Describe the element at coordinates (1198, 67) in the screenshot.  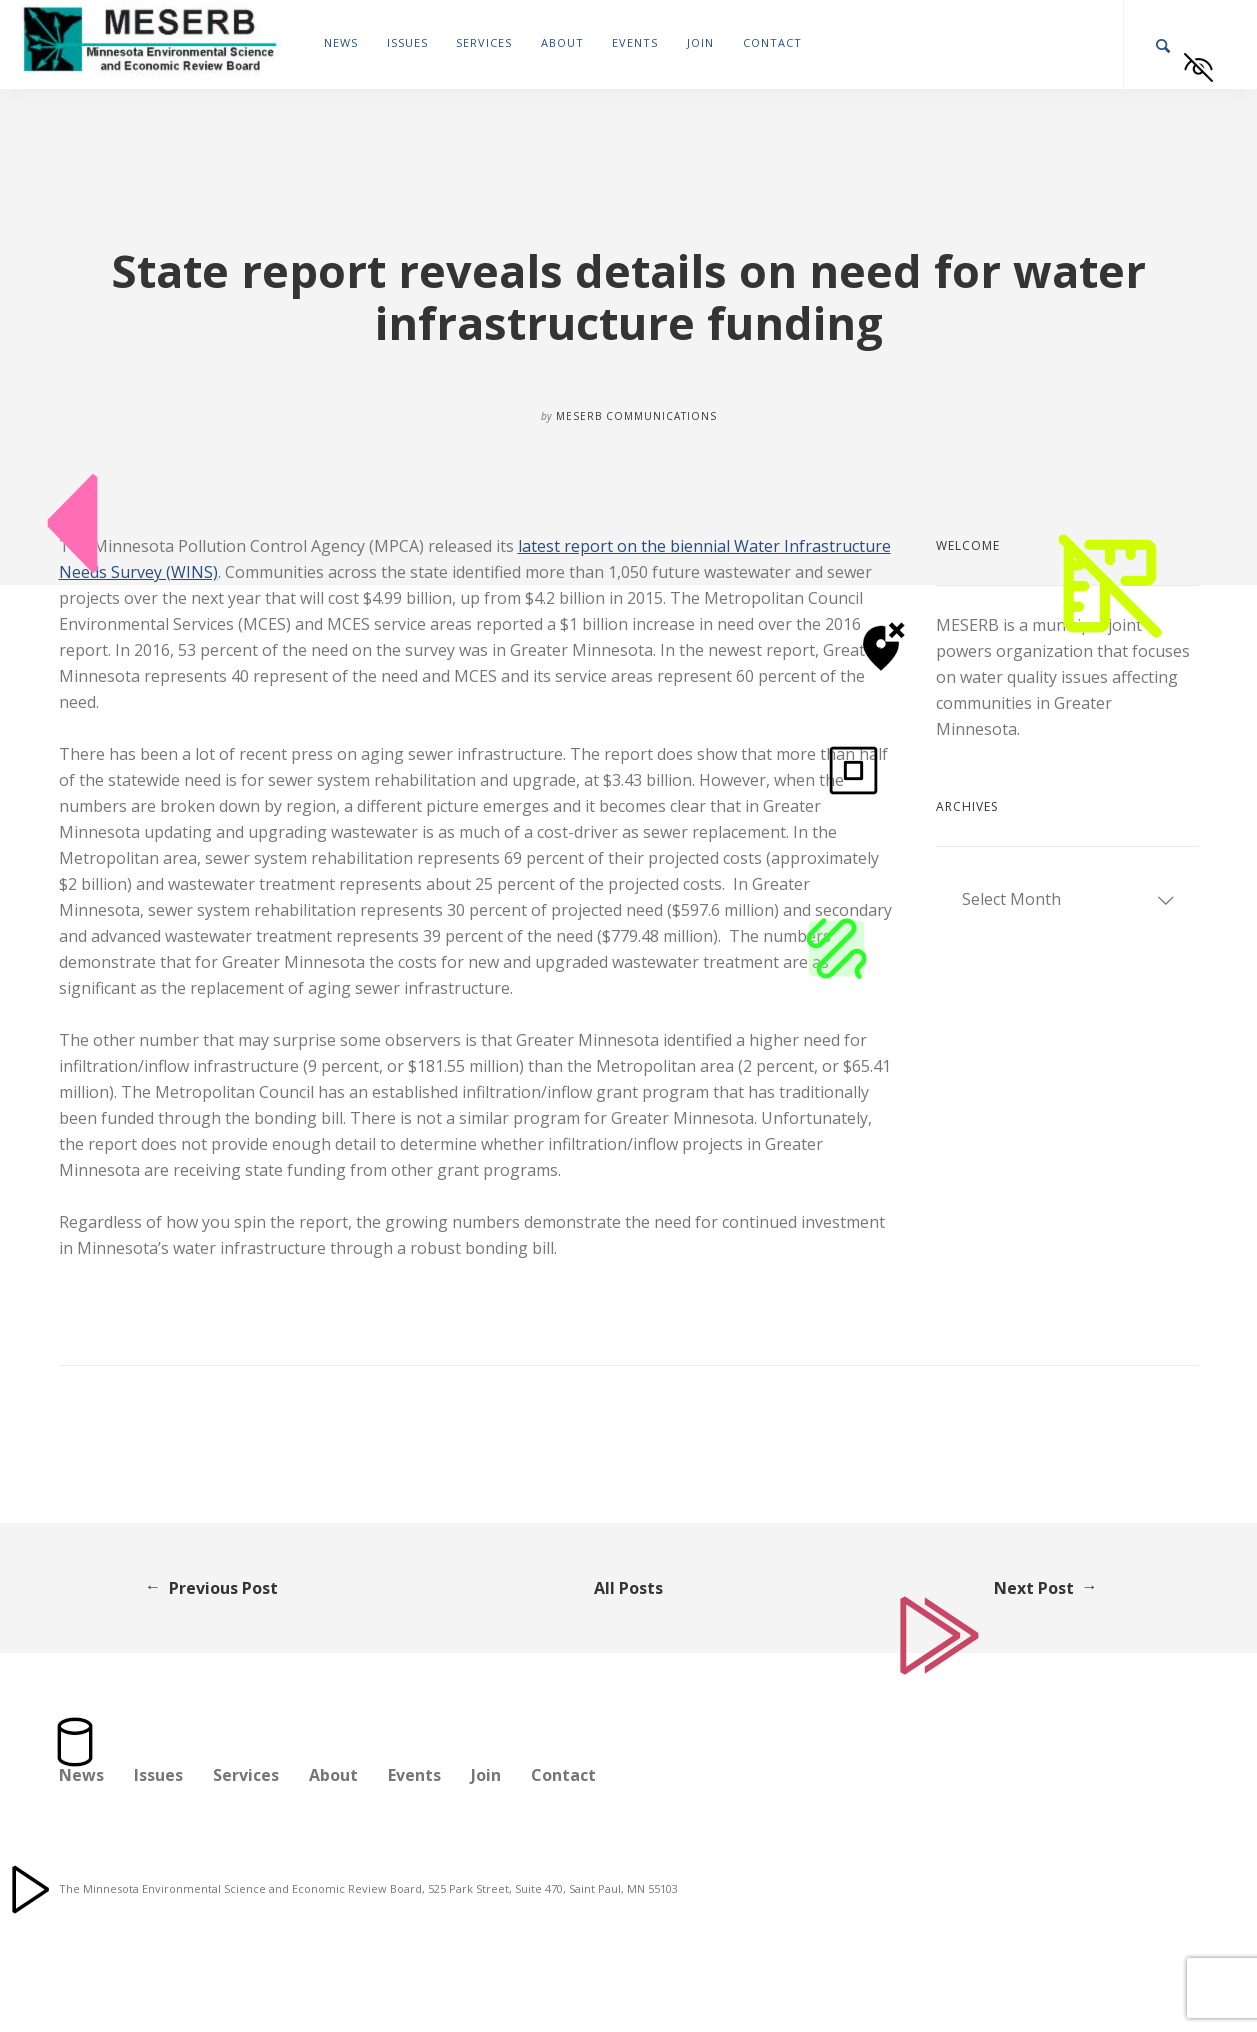
I see `hide password or sensitive text` at that location.